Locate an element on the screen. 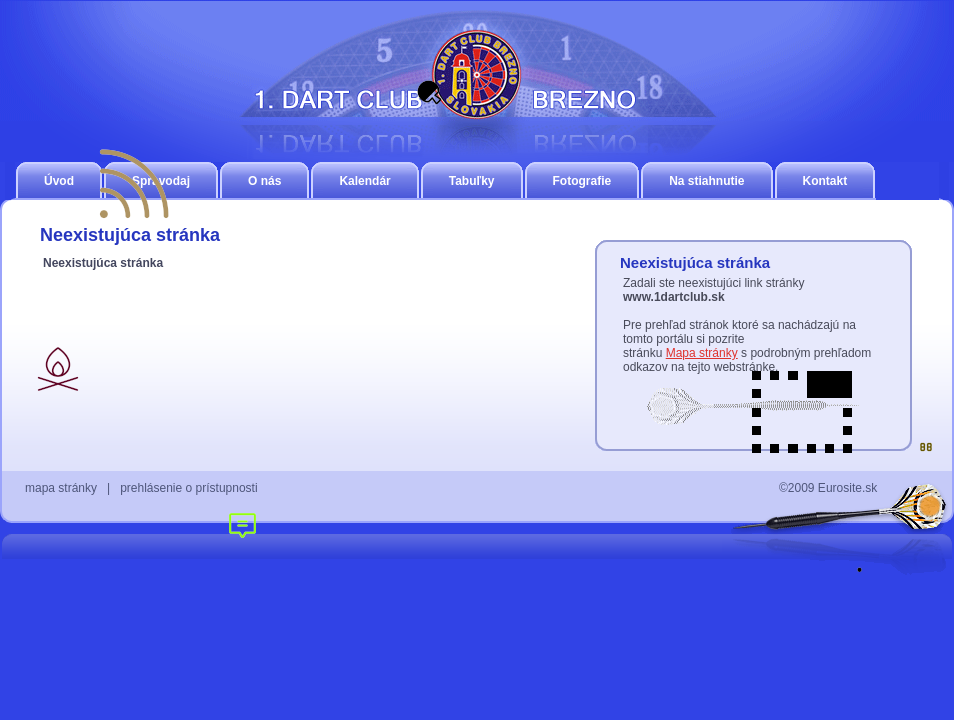  displays the number 88 as a numeric indicator or count is located at coordinates (926, 447).